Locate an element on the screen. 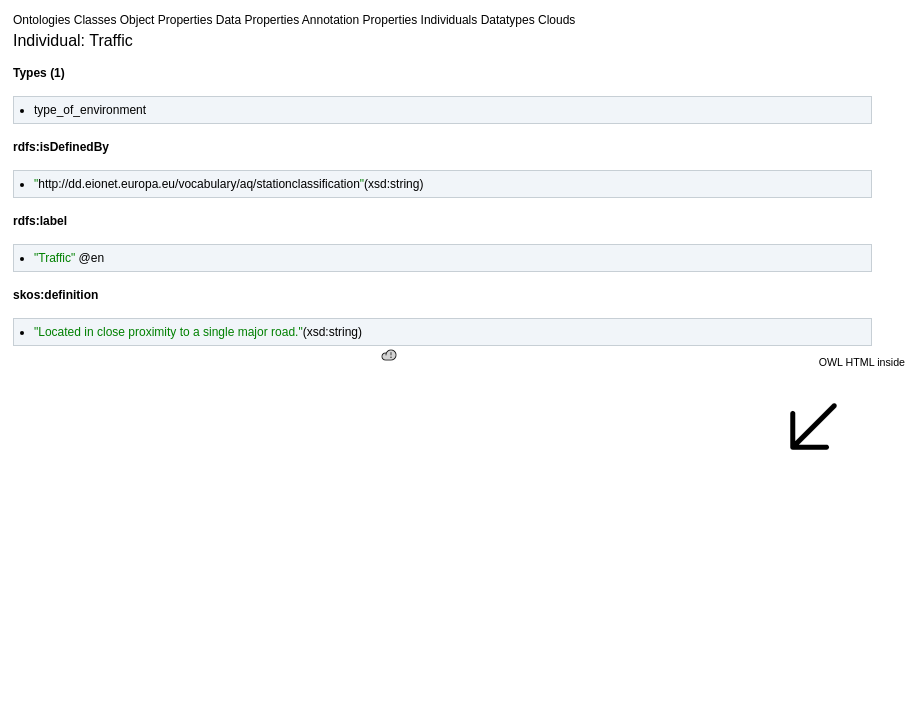  cloud storage warning or issue detected is located at coordinates (389, 355).